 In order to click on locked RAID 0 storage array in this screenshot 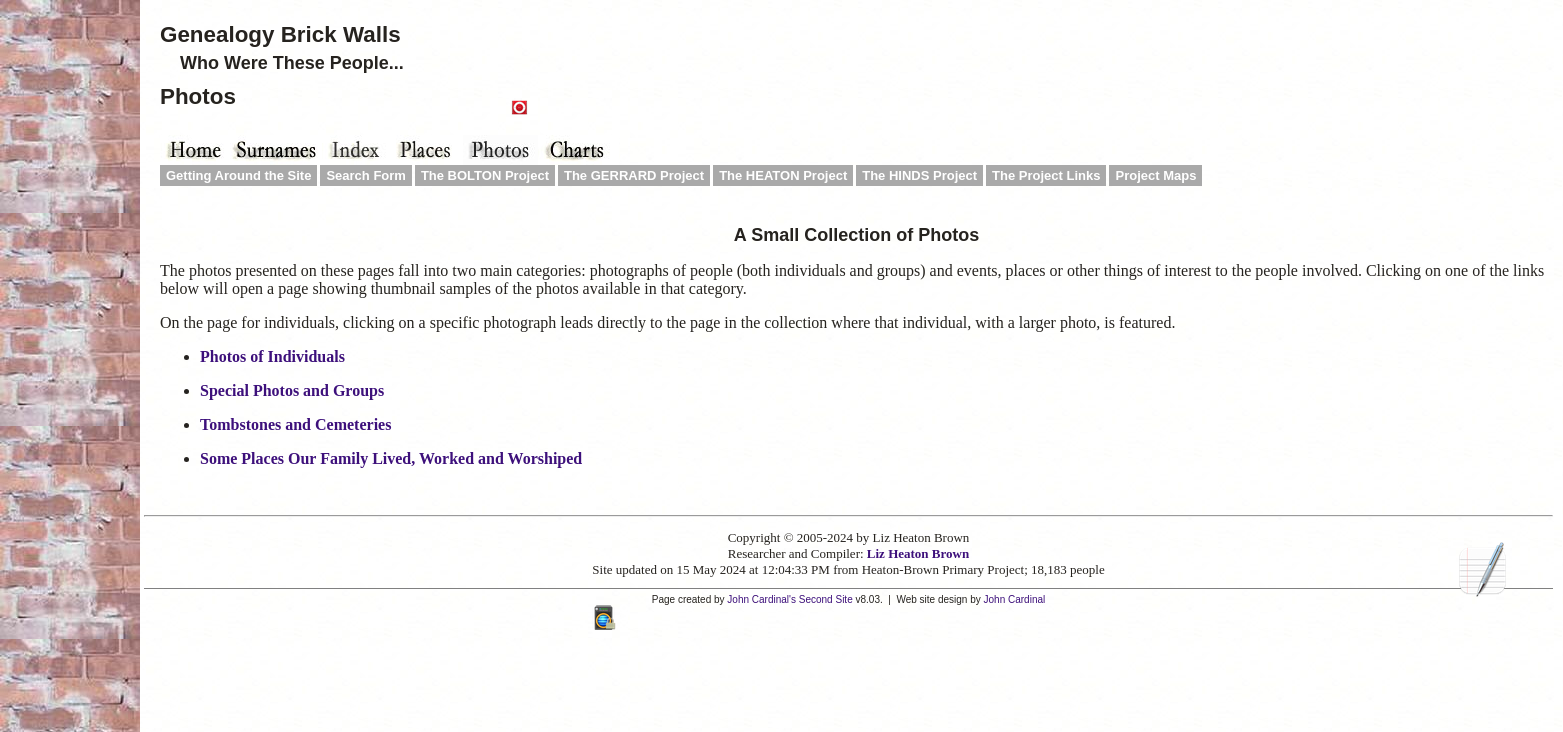, I will do `click(603, 617)`.